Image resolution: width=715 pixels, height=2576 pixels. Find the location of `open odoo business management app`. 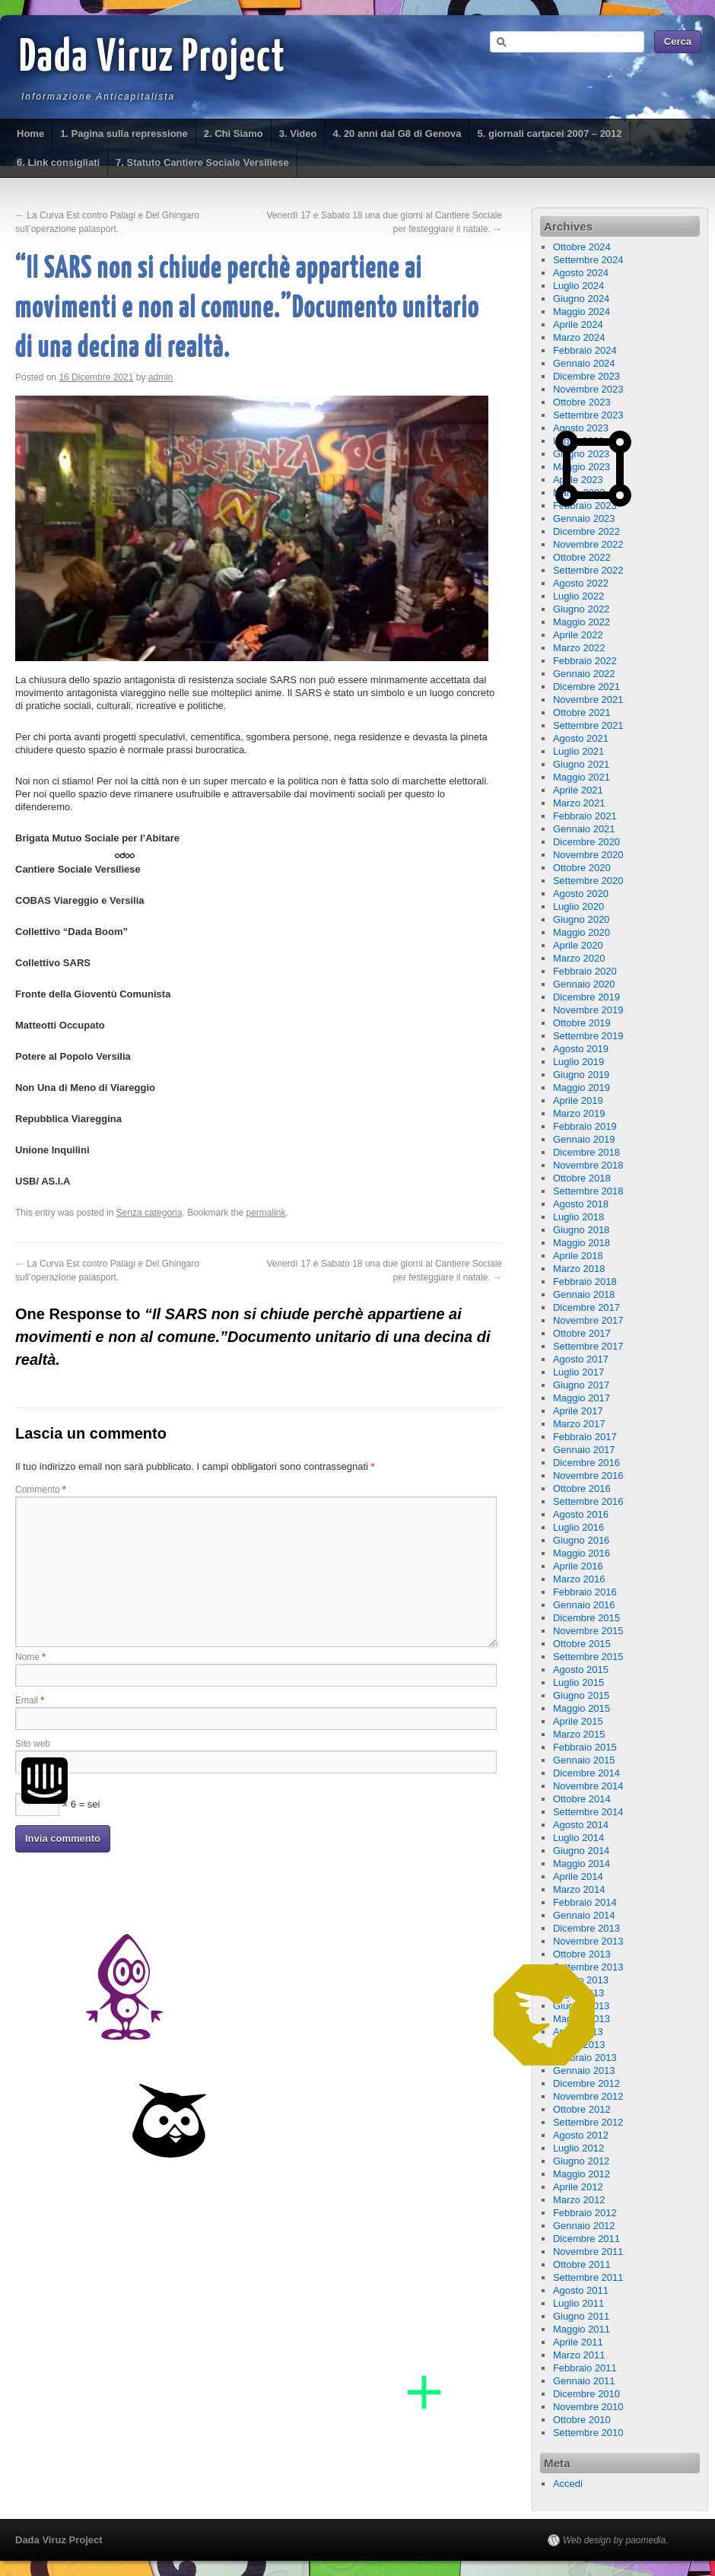

open odoo business management app is located at coordinates (125, 855).